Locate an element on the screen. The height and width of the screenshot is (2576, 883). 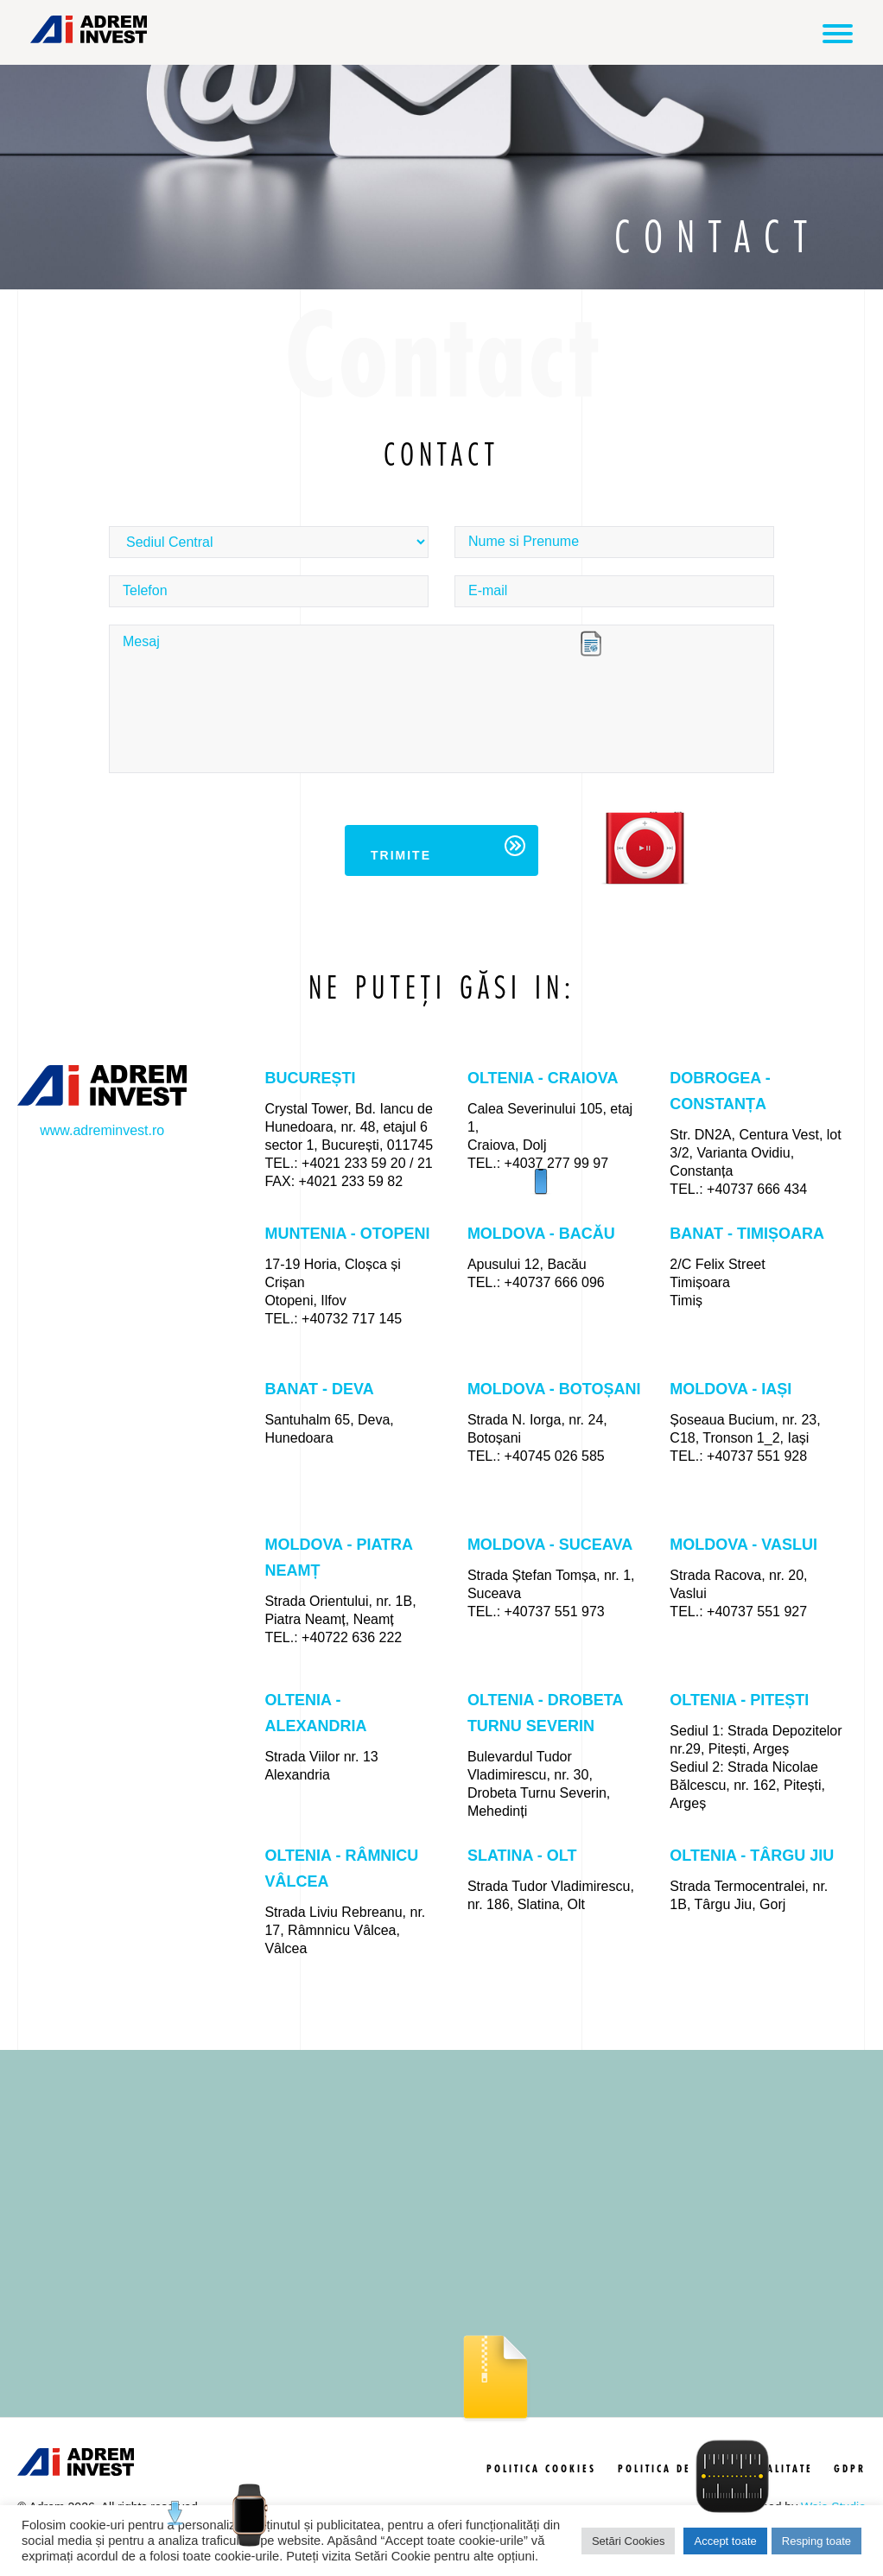
save file with a new name or location is located at coordinates (175, 2513).